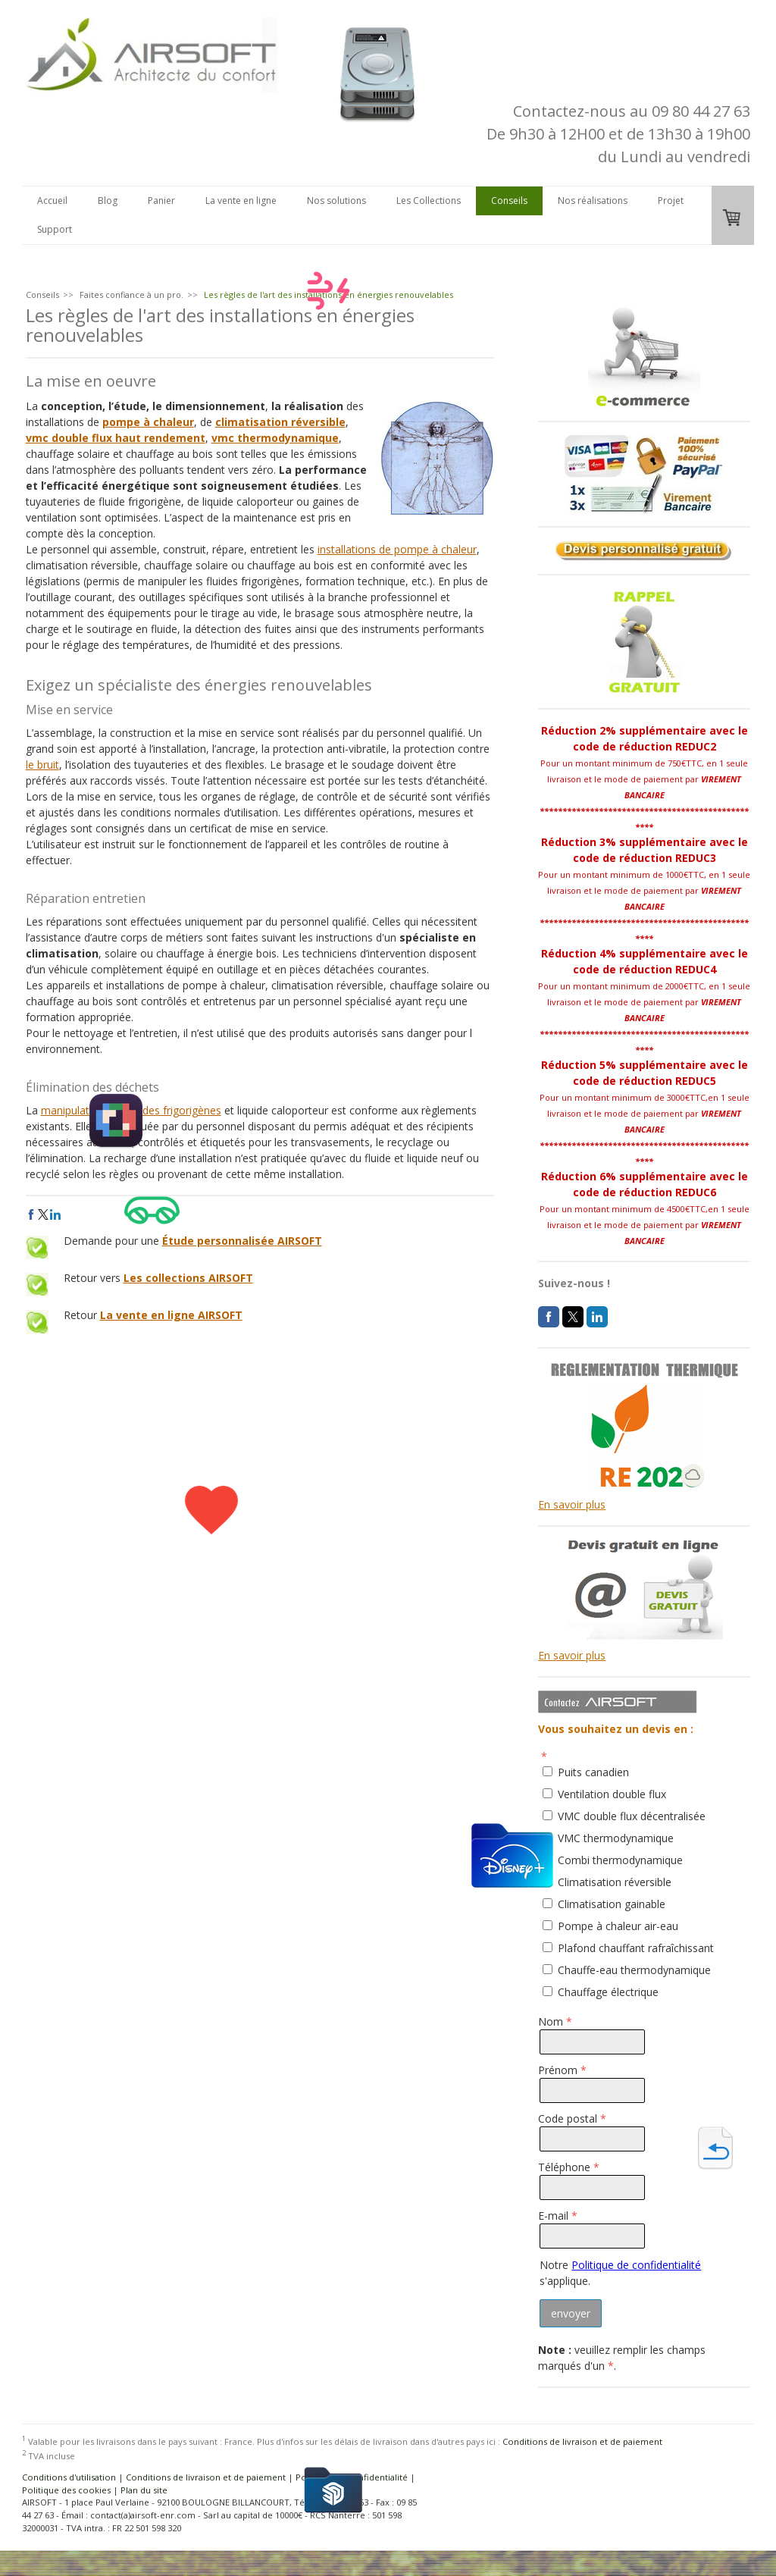 The width and height of the screenshot is (776, 2576). I want to click on revert document to previous version, so click(715, 2148).